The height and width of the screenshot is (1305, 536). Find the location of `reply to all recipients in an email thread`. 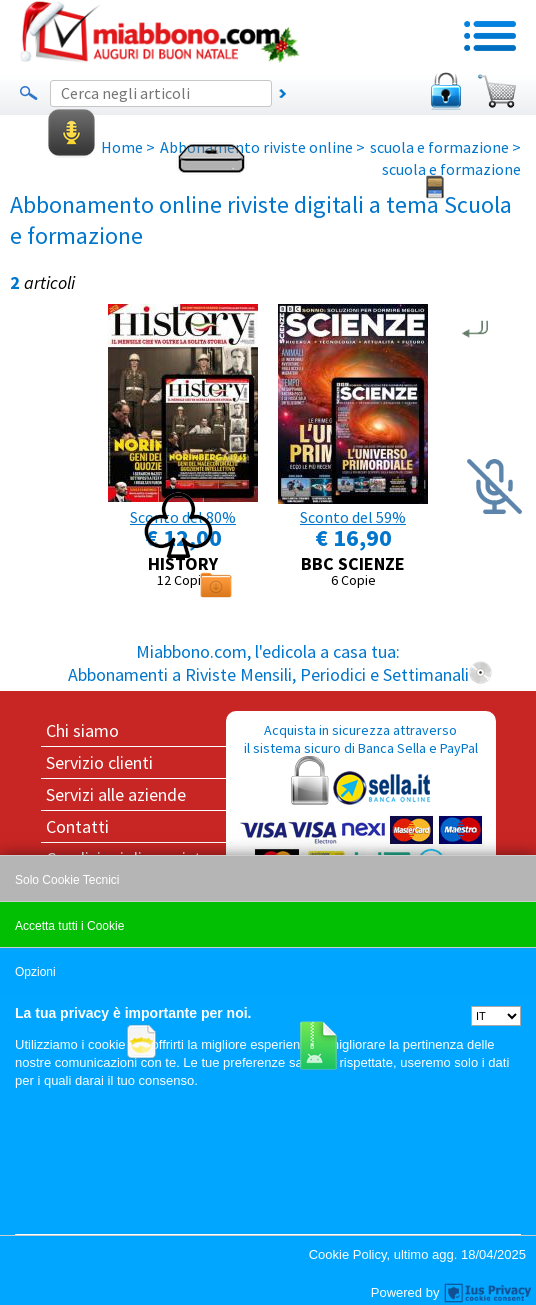

reply to all recipients in an email thread is located at coordinates (474, 327).